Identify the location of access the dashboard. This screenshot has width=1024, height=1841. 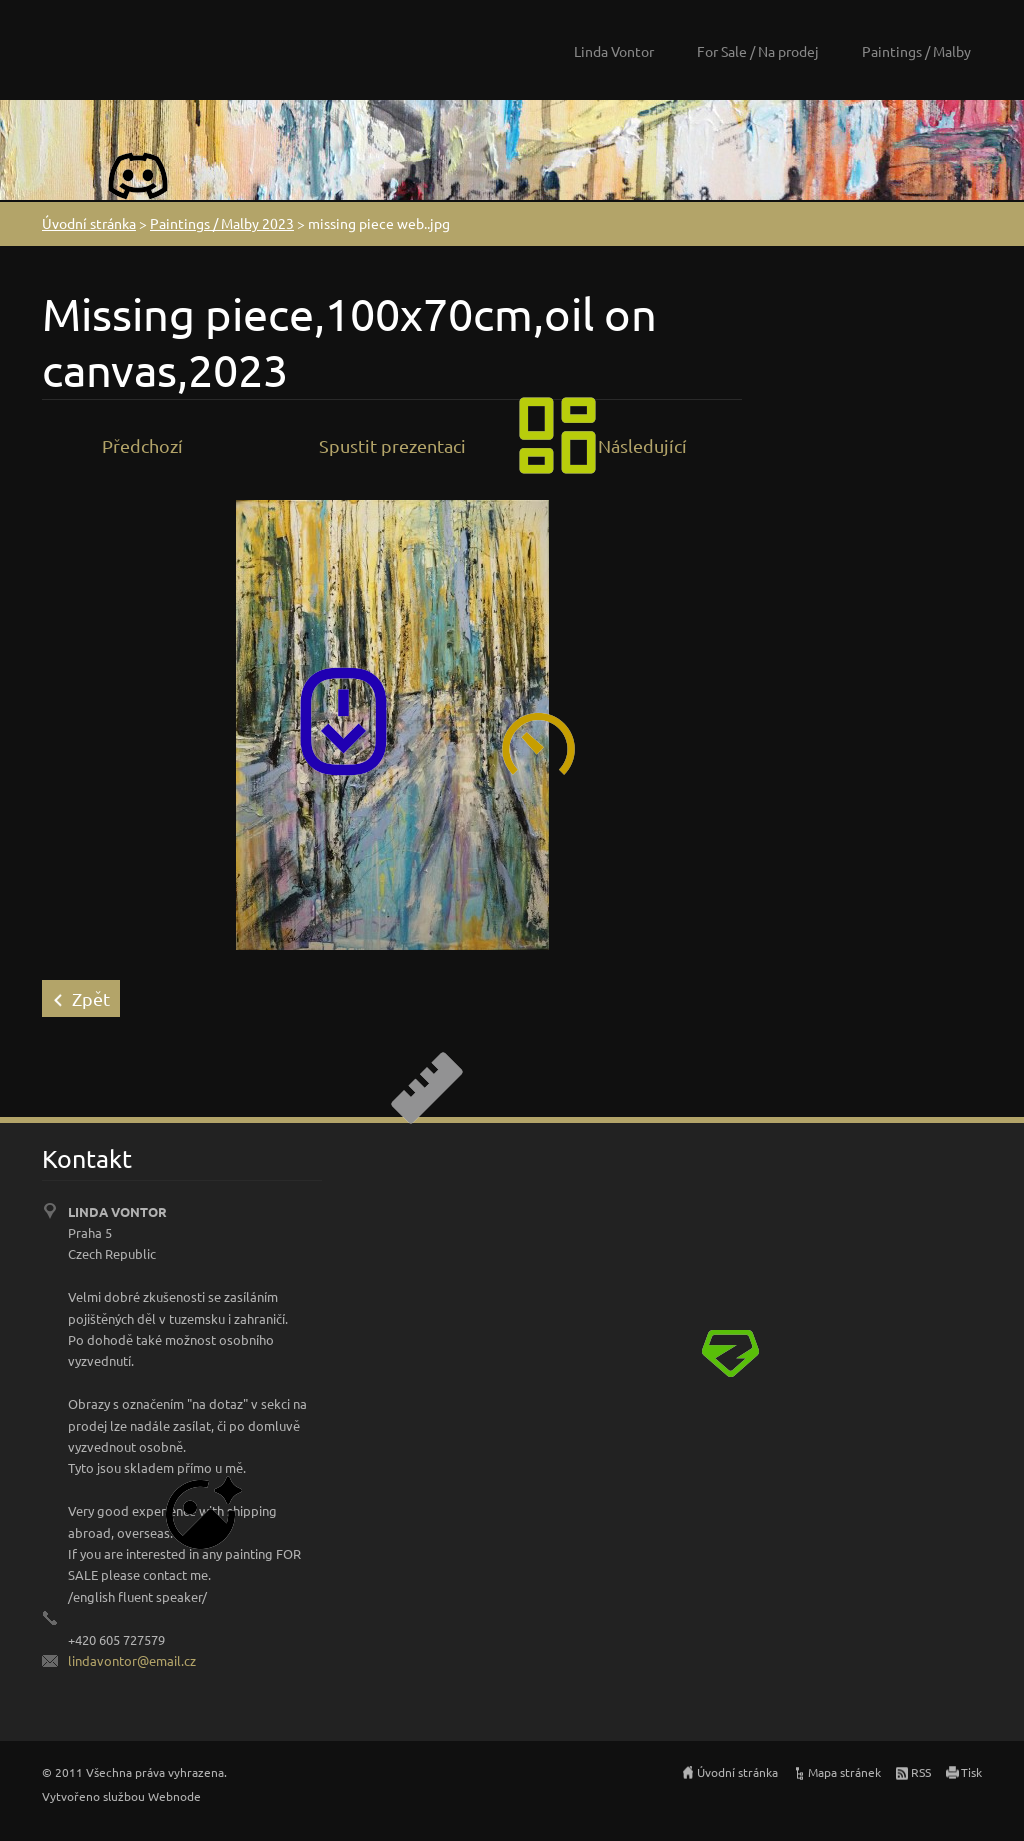
(557, 435).